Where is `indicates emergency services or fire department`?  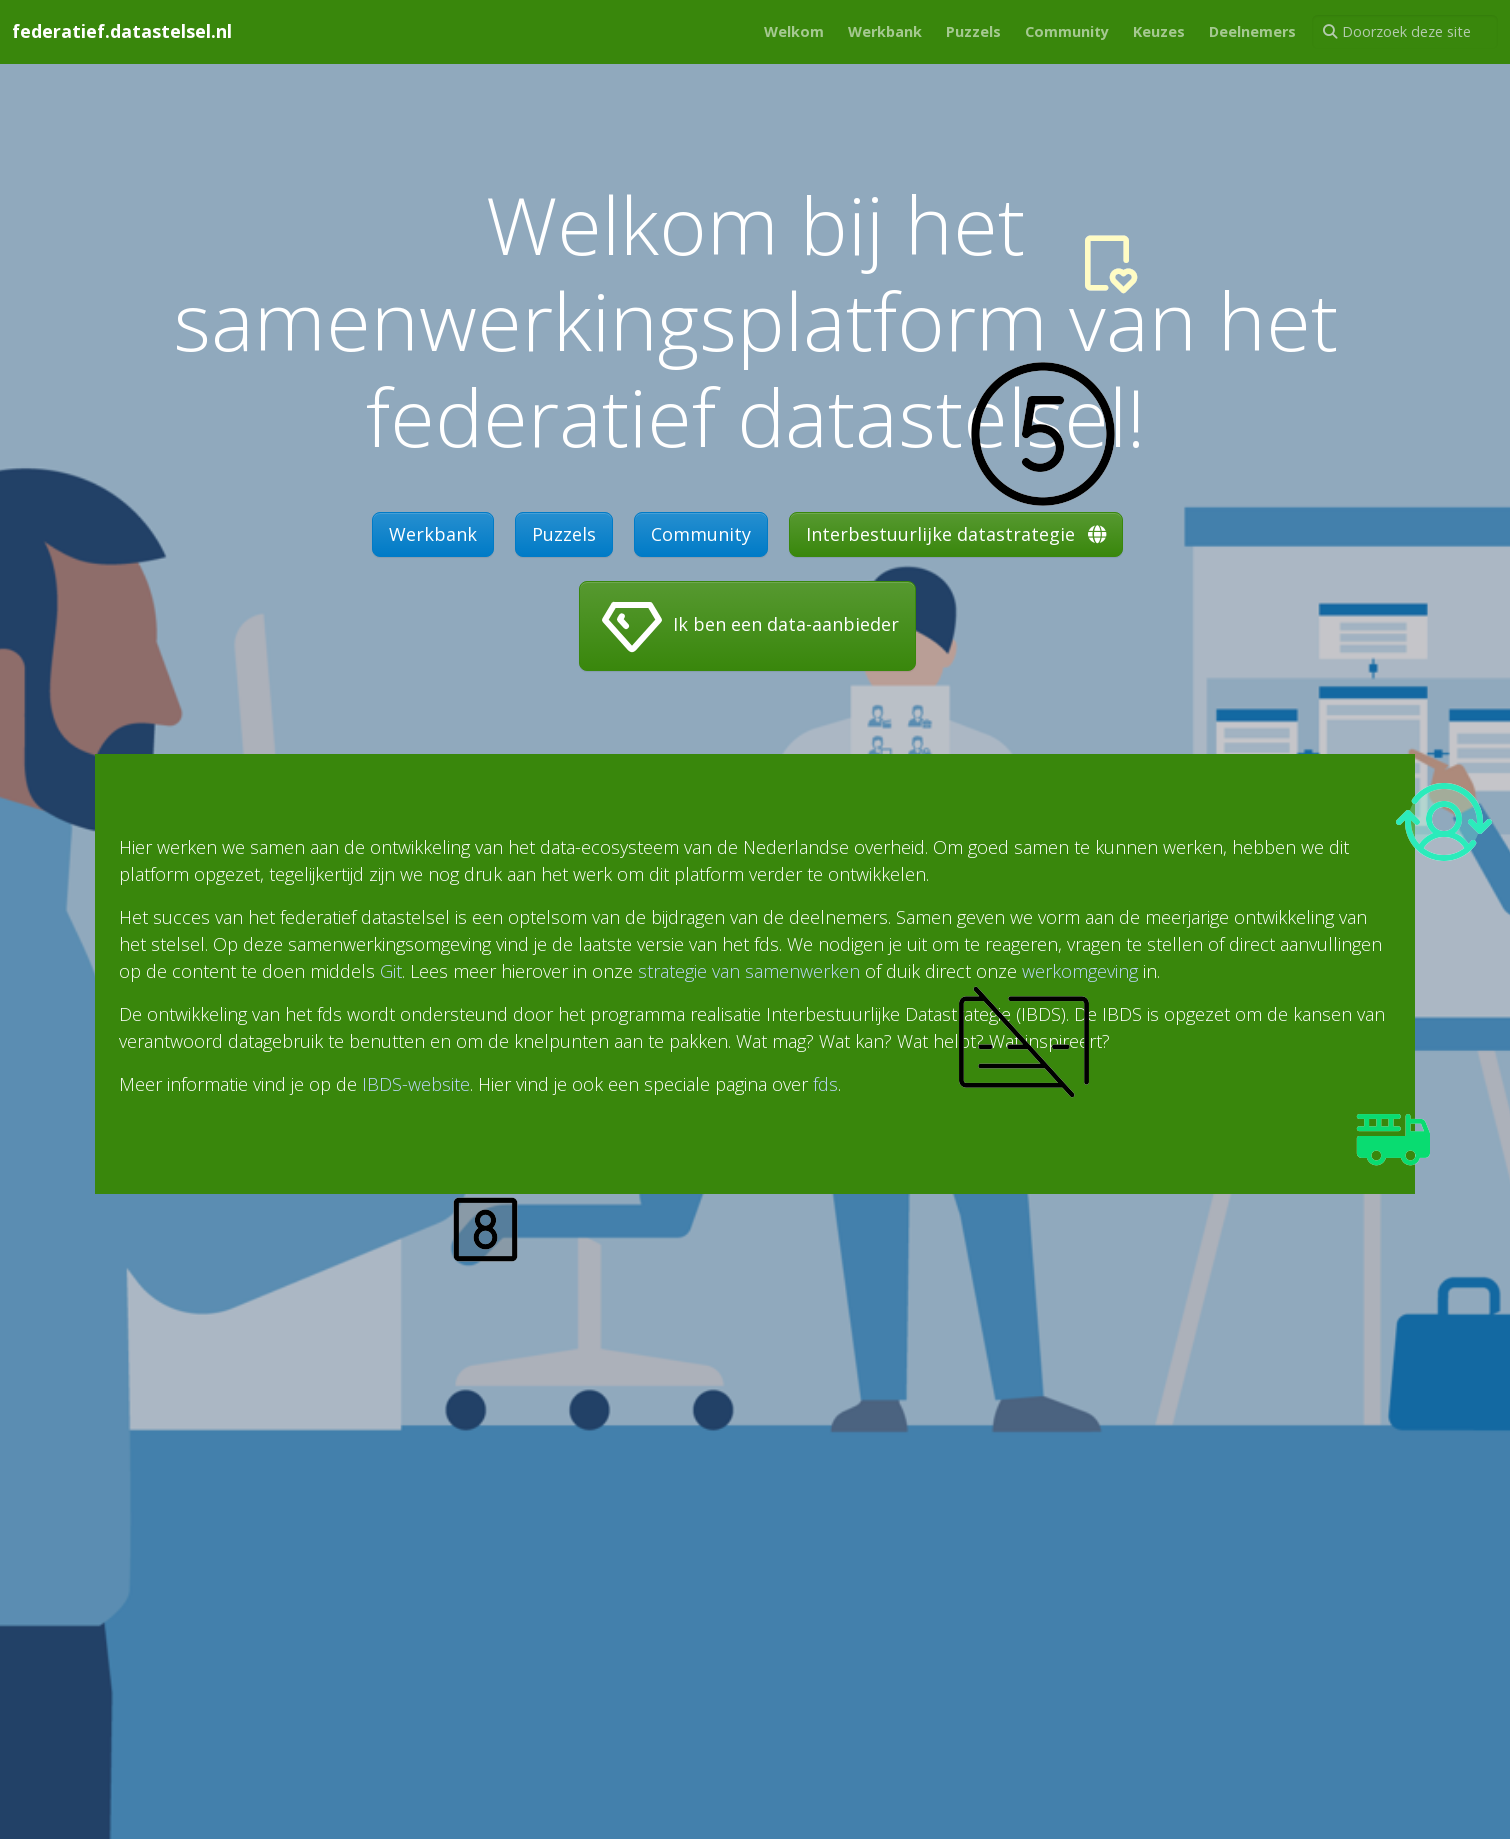
indicates emergency services or fire department is located at coordinates (1391, 1136).